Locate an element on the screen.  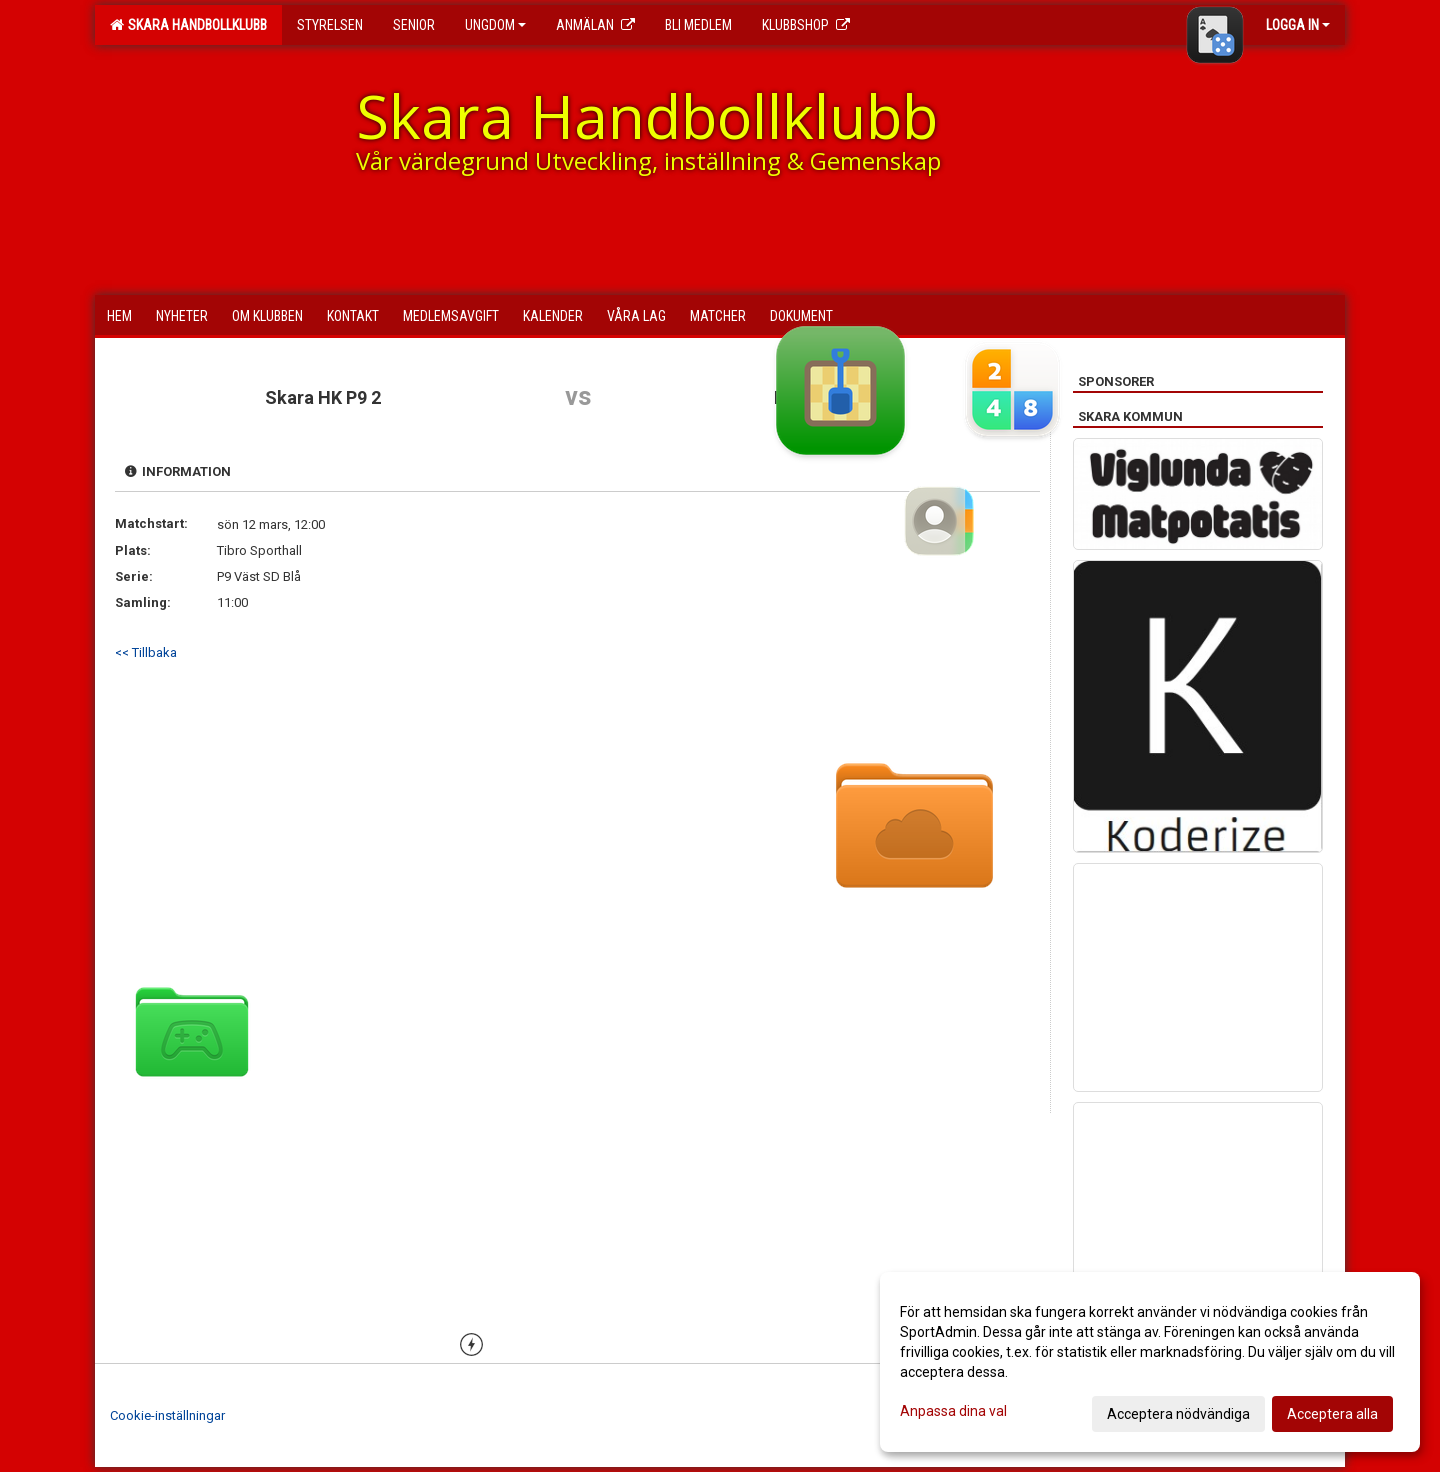
launch the 2048 puzzle game is located at coordinates (1012, 389).